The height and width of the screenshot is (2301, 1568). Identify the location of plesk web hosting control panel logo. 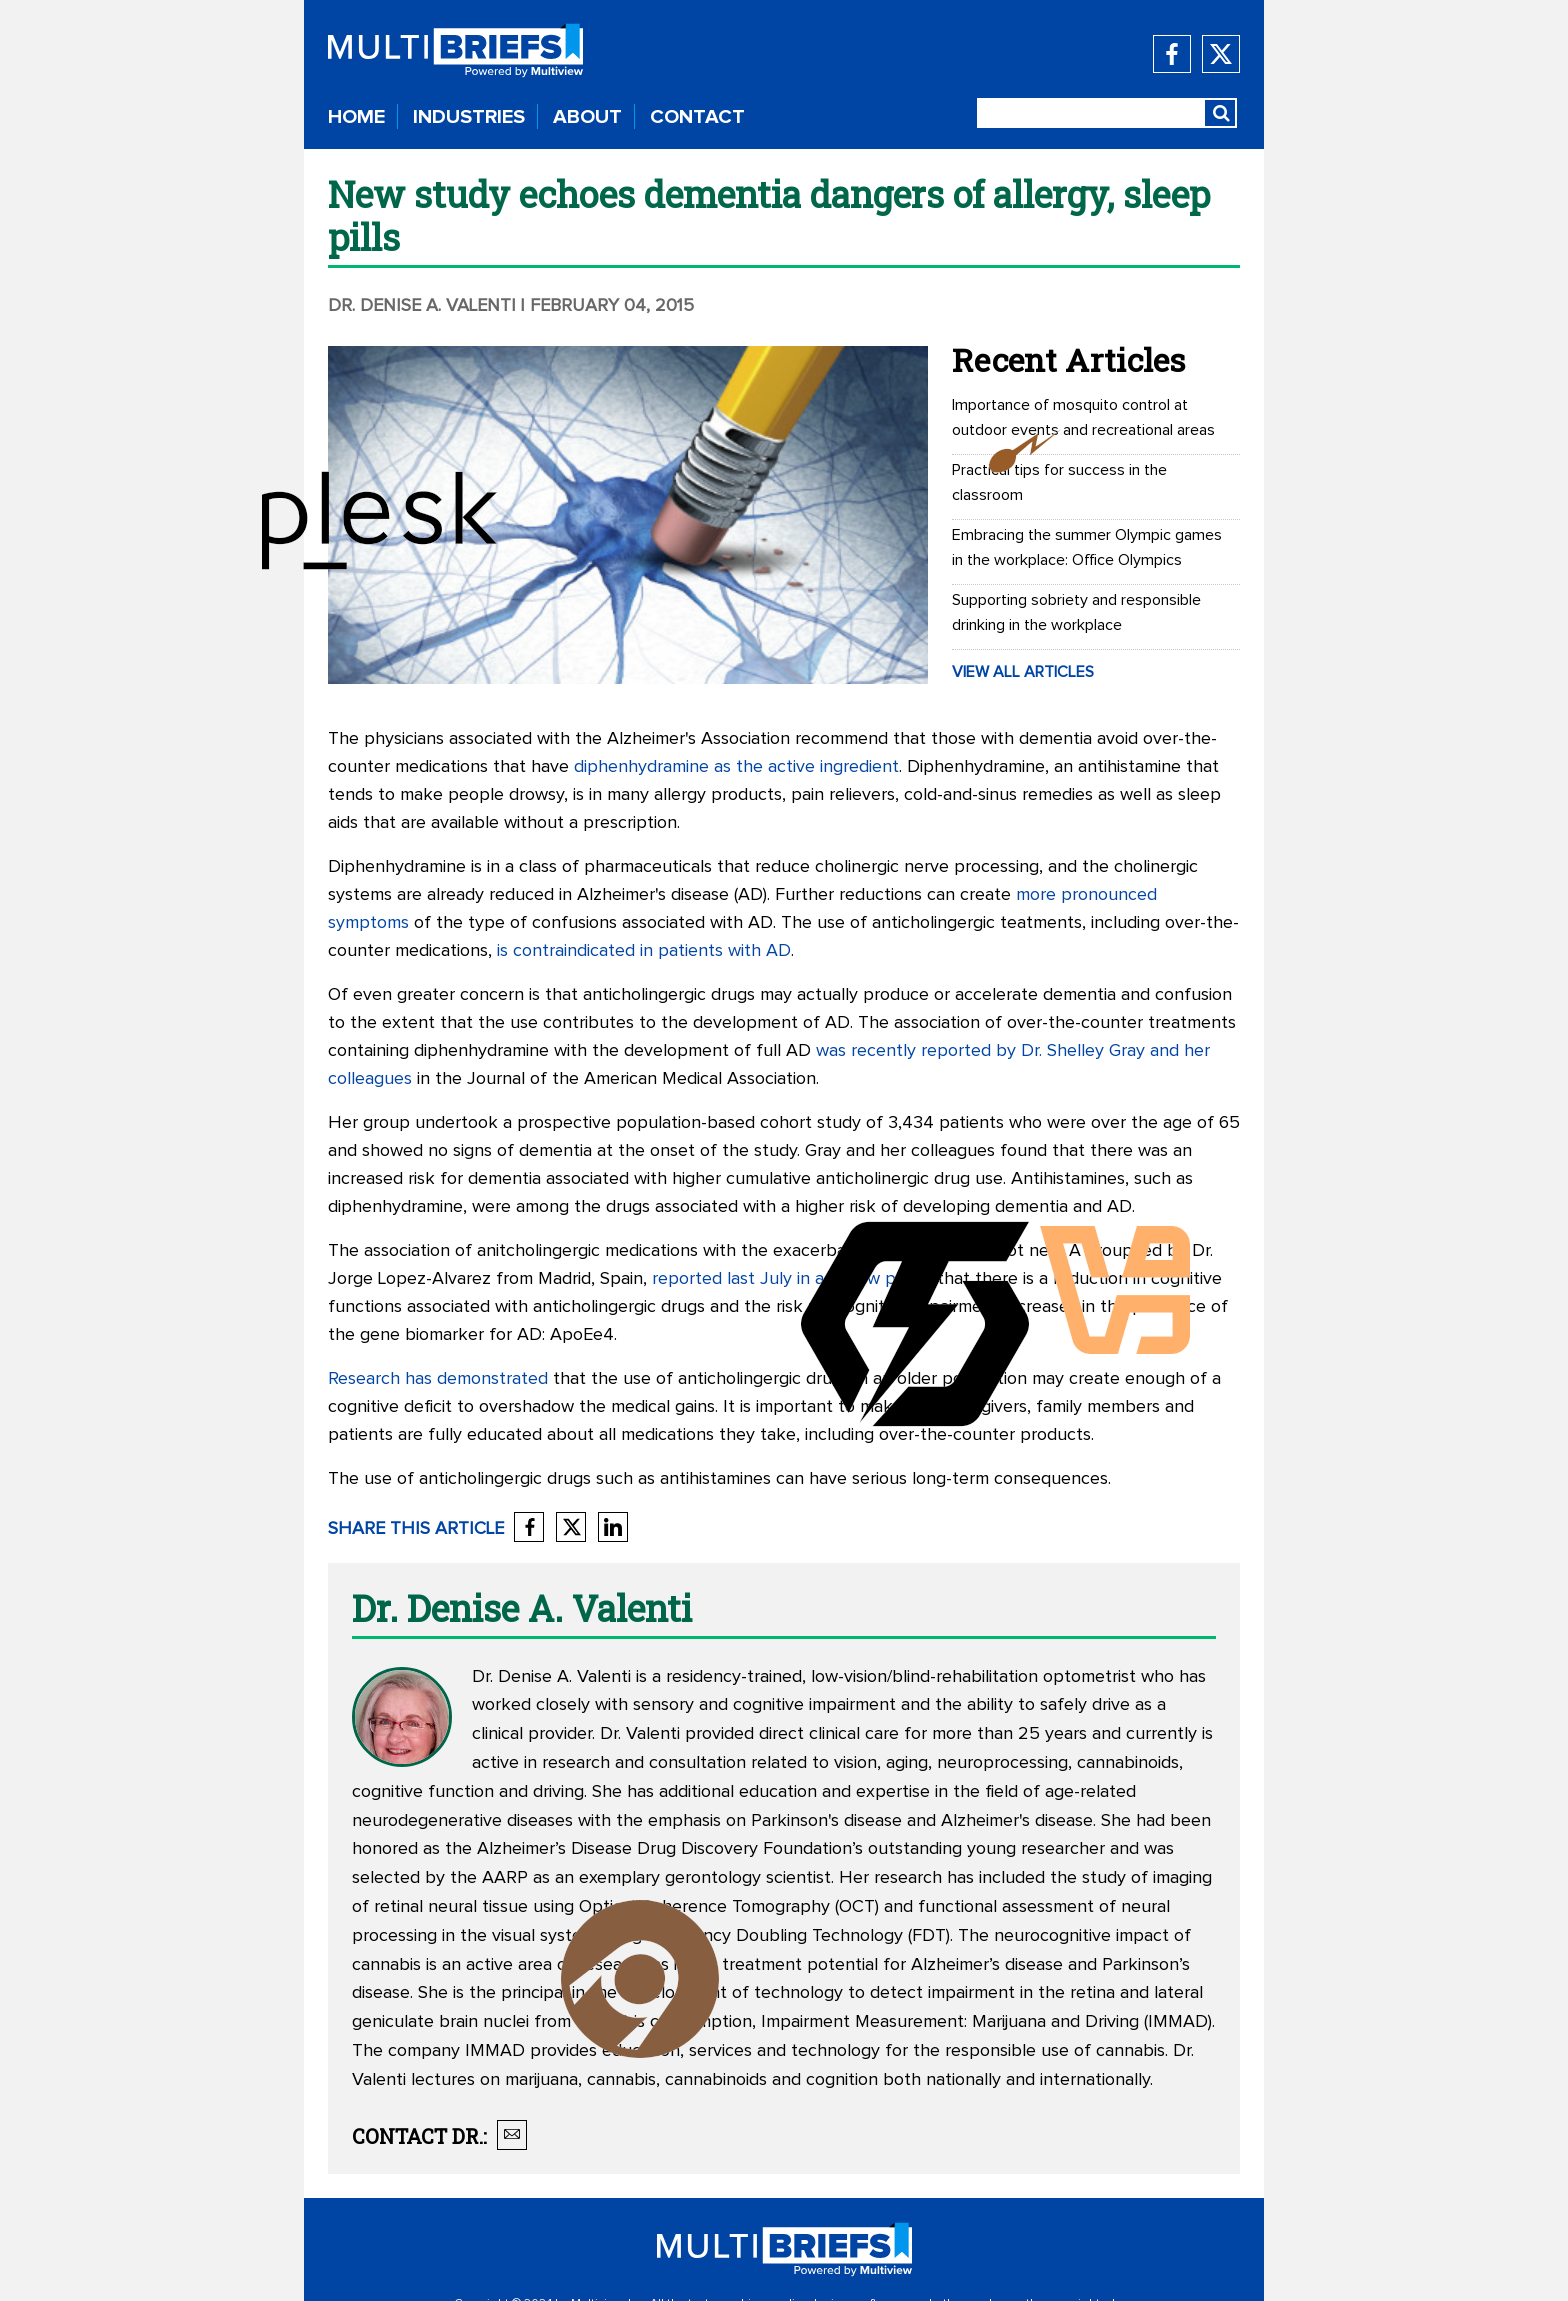
(379, 520).